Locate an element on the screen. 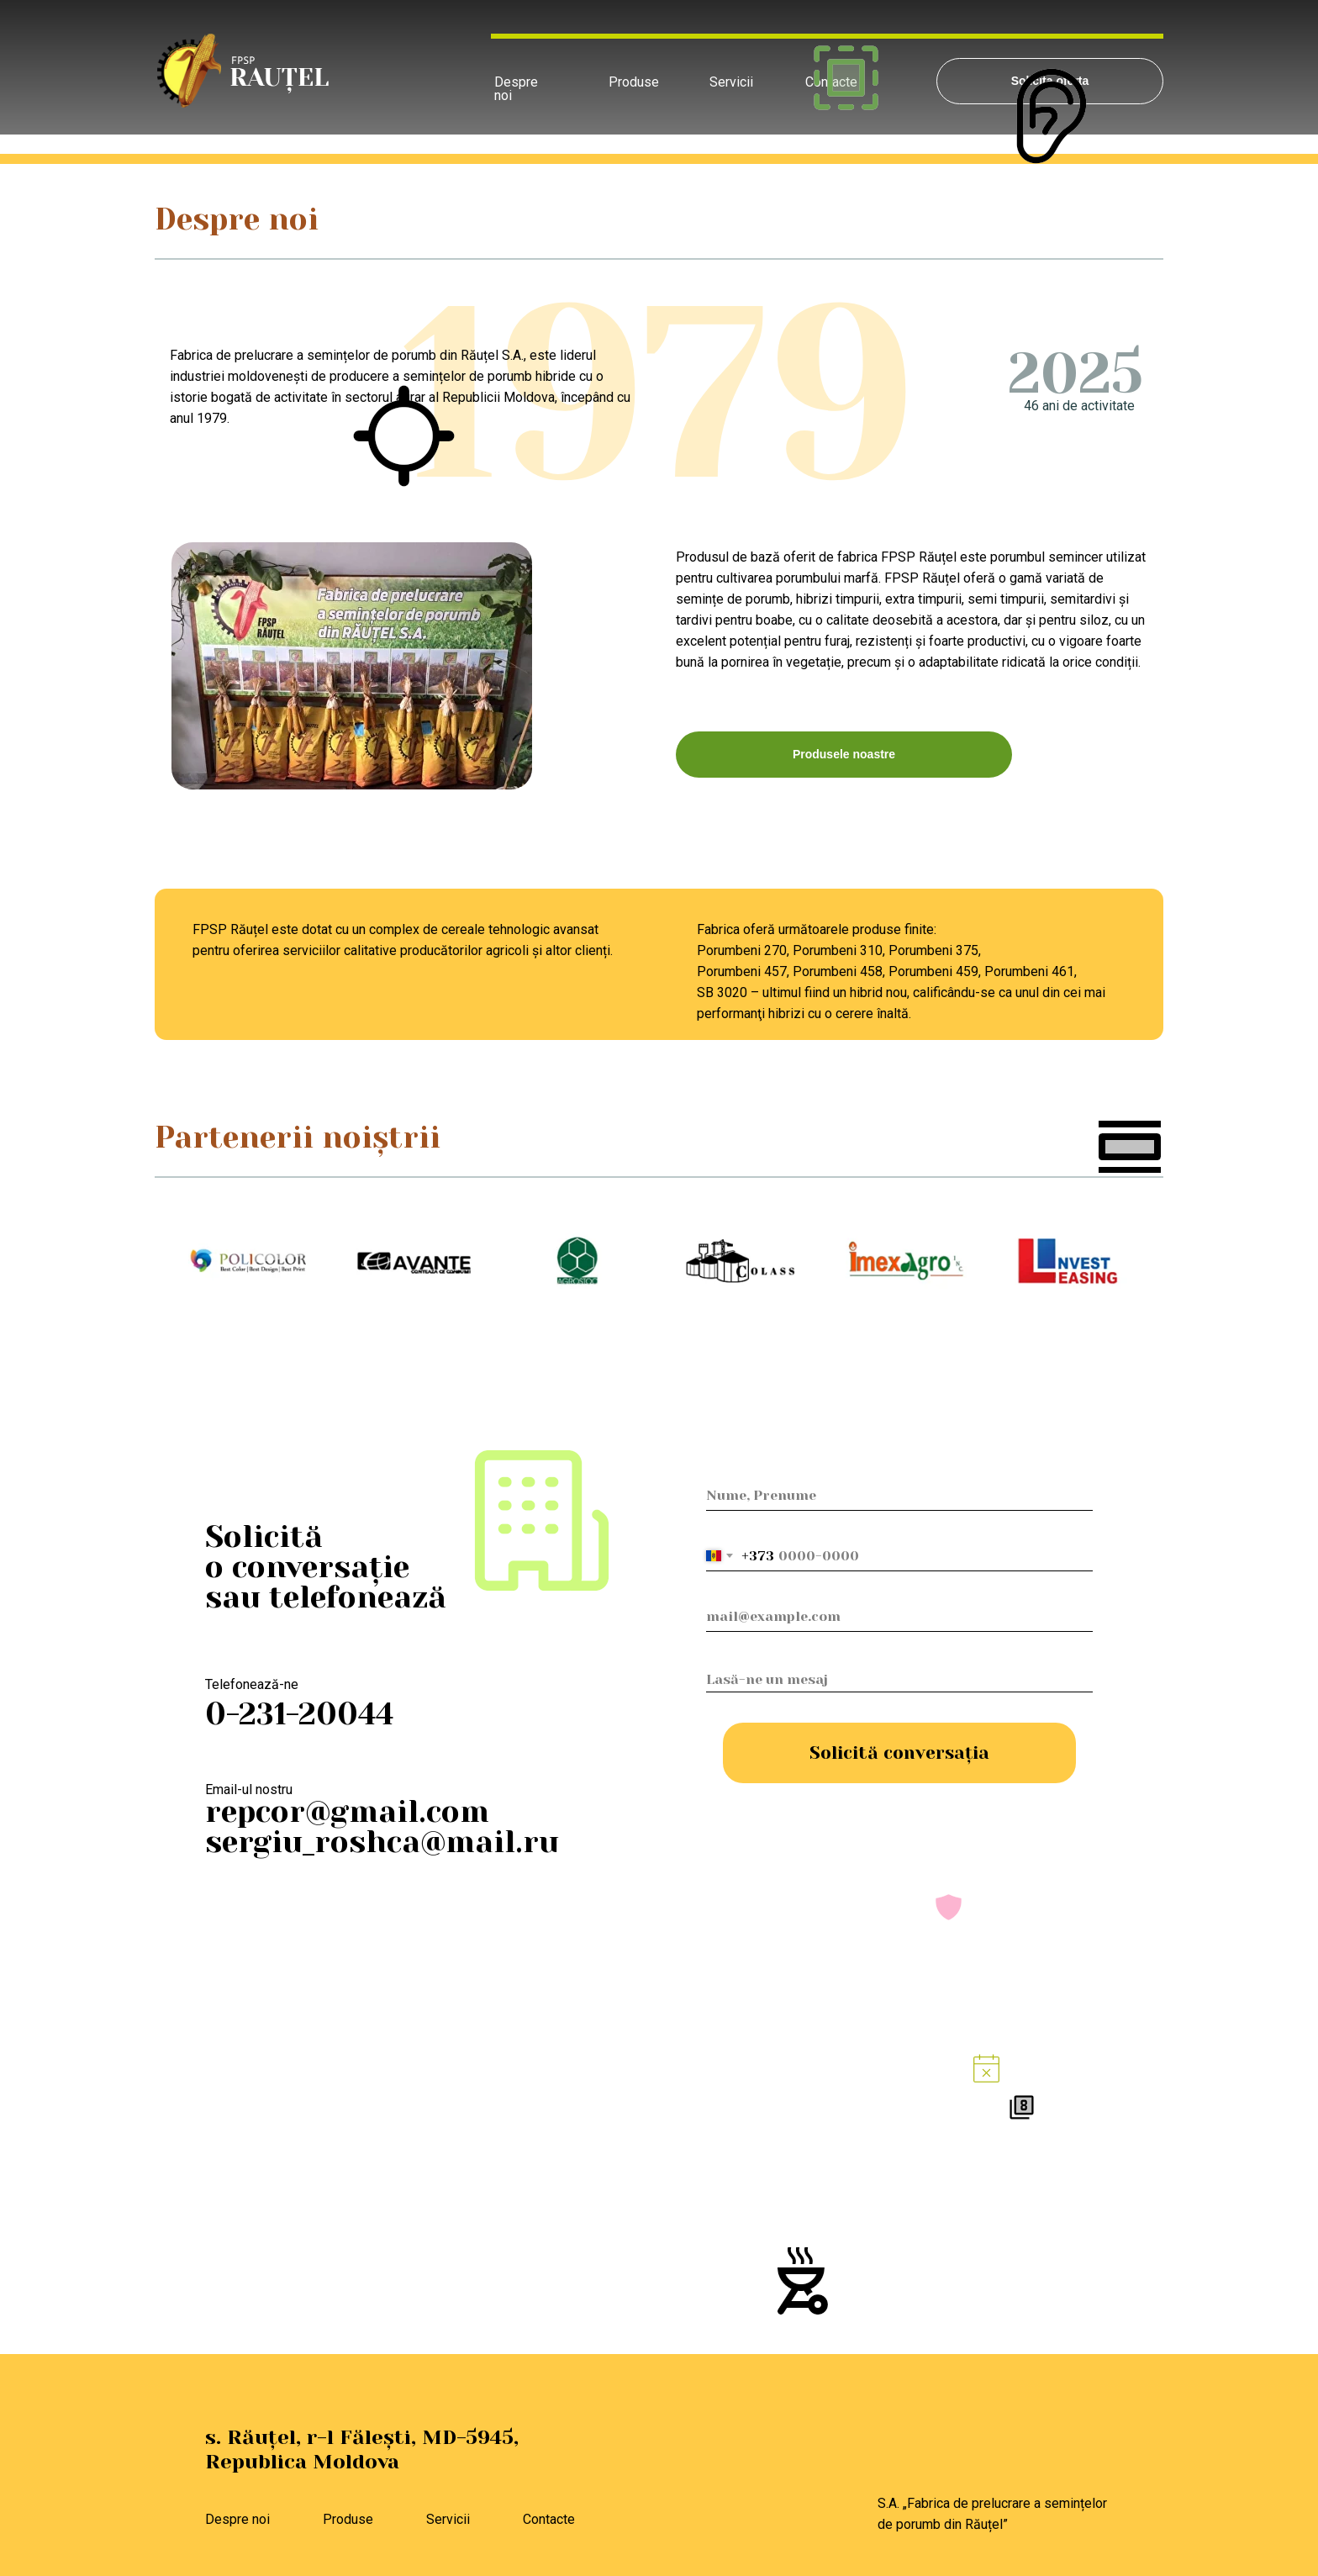  access security settings is located at coordinates (948, 1907).